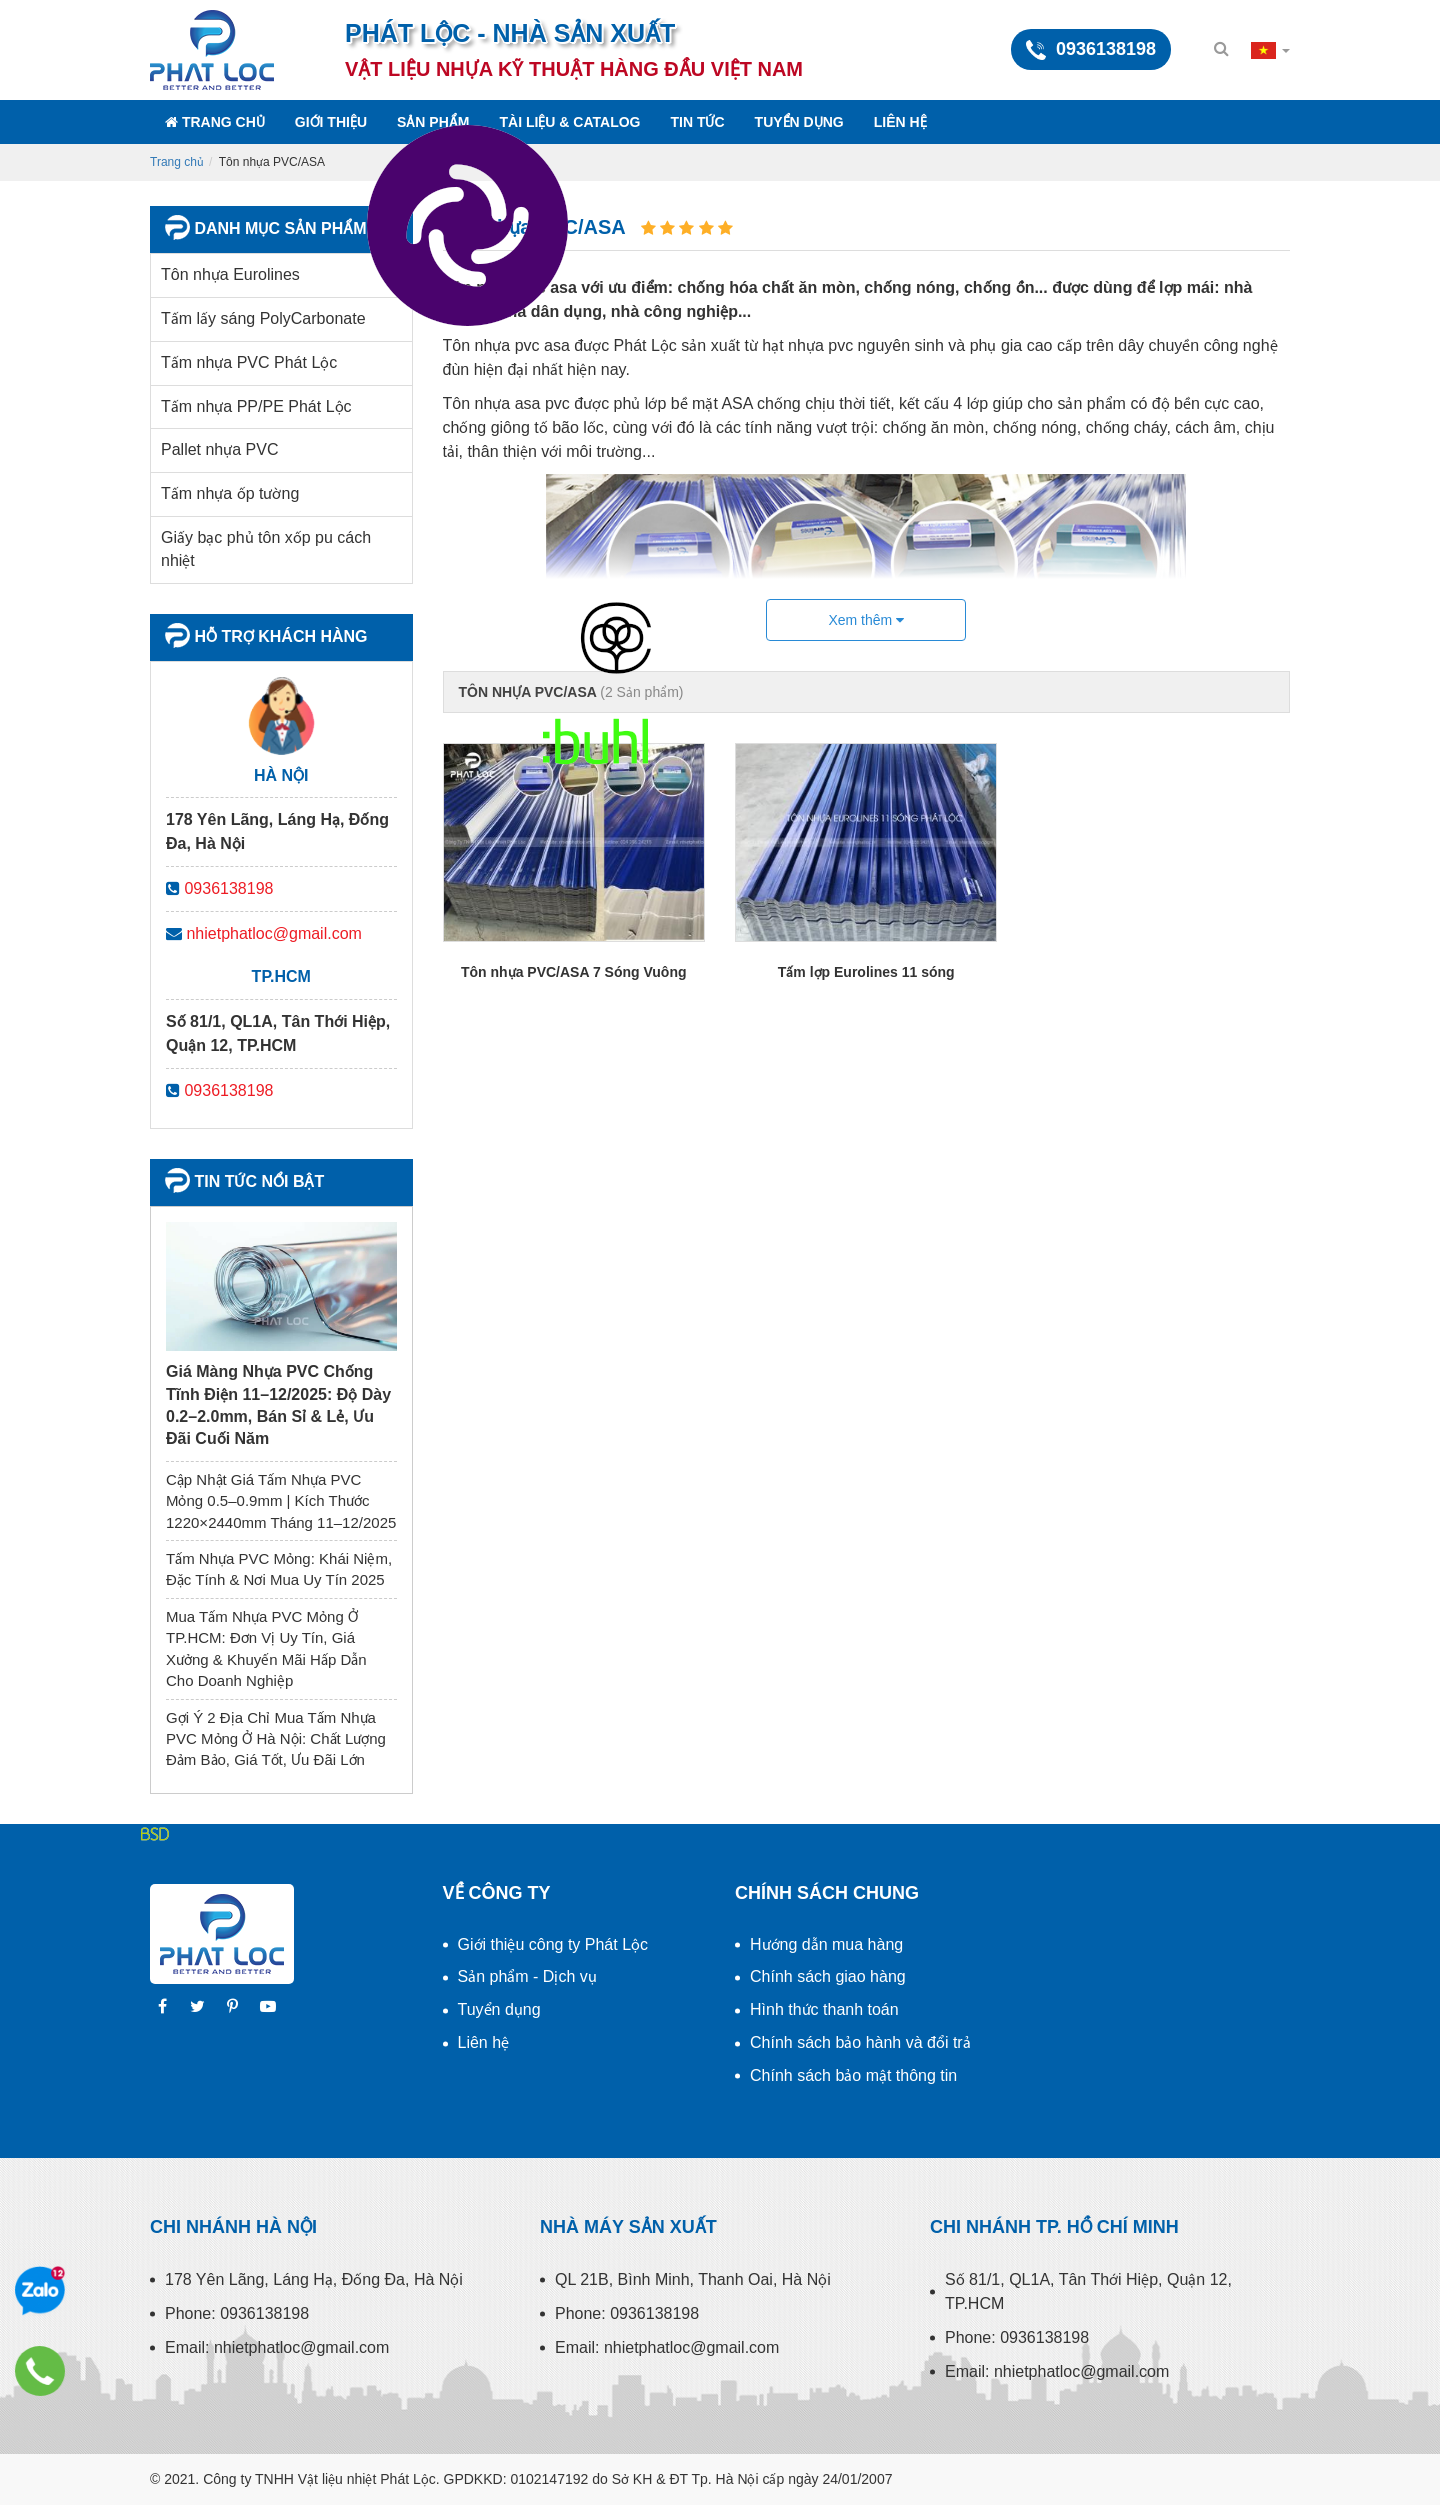 Image resolution: width=1440 pixels, height=2506 pixels. What do you see at coordinates (155, 1834) in the screenshot?
I see `BSD operating system logo` at bounding box center [155, 1834].